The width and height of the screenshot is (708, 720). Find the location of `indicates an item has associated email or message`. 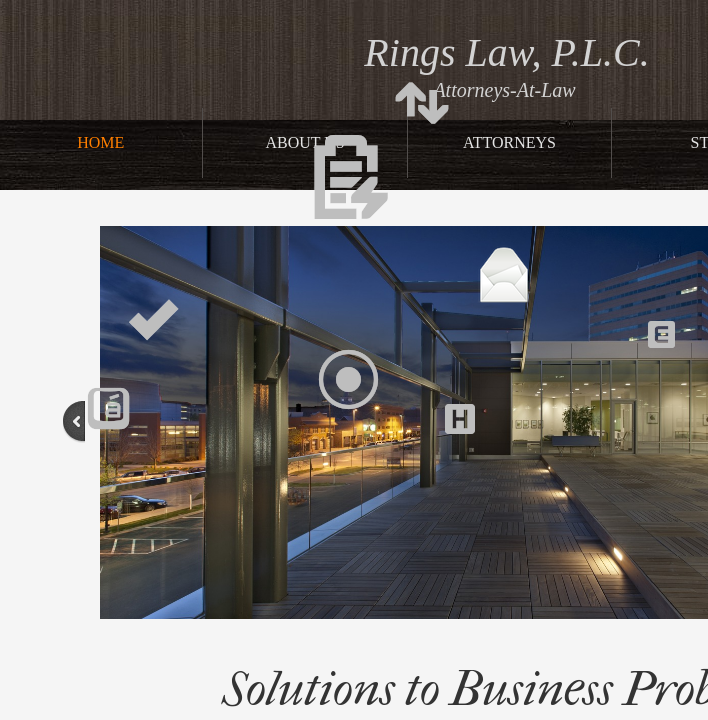

indicates an item has associated email or message is located at coordinates (504, 276).